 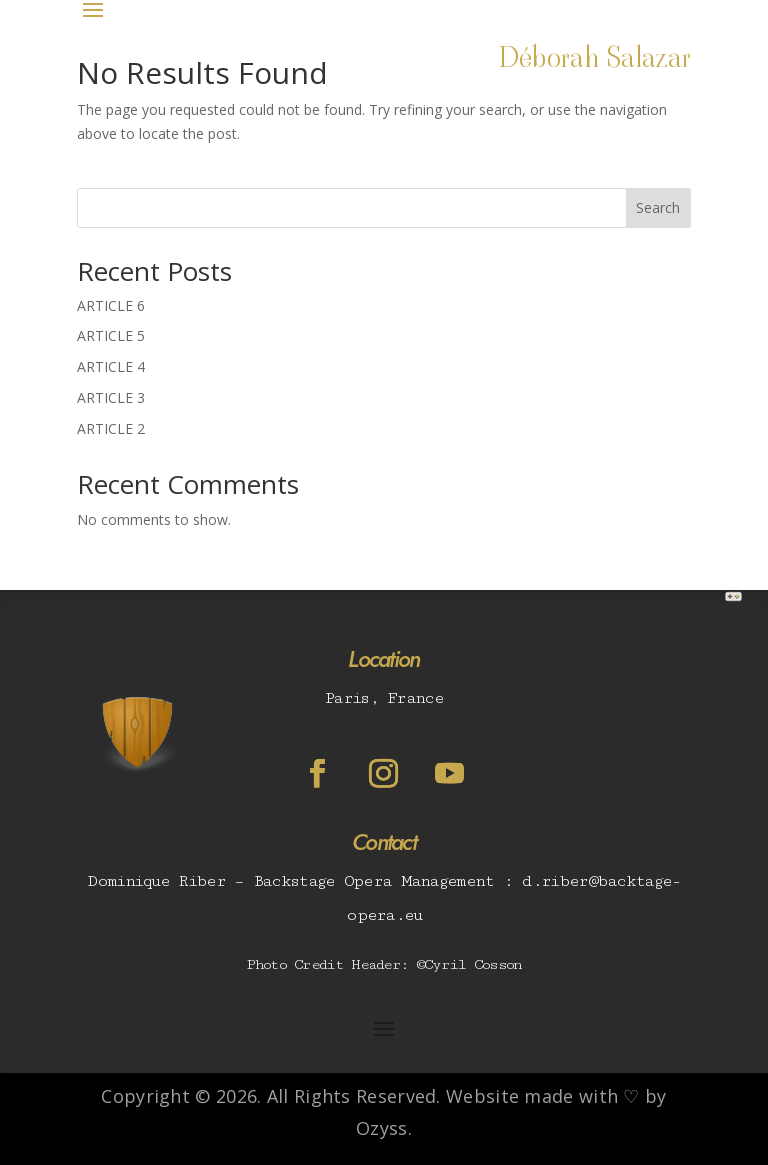 I want to click on open games and entertainment apps, so click(x=733, y=596).